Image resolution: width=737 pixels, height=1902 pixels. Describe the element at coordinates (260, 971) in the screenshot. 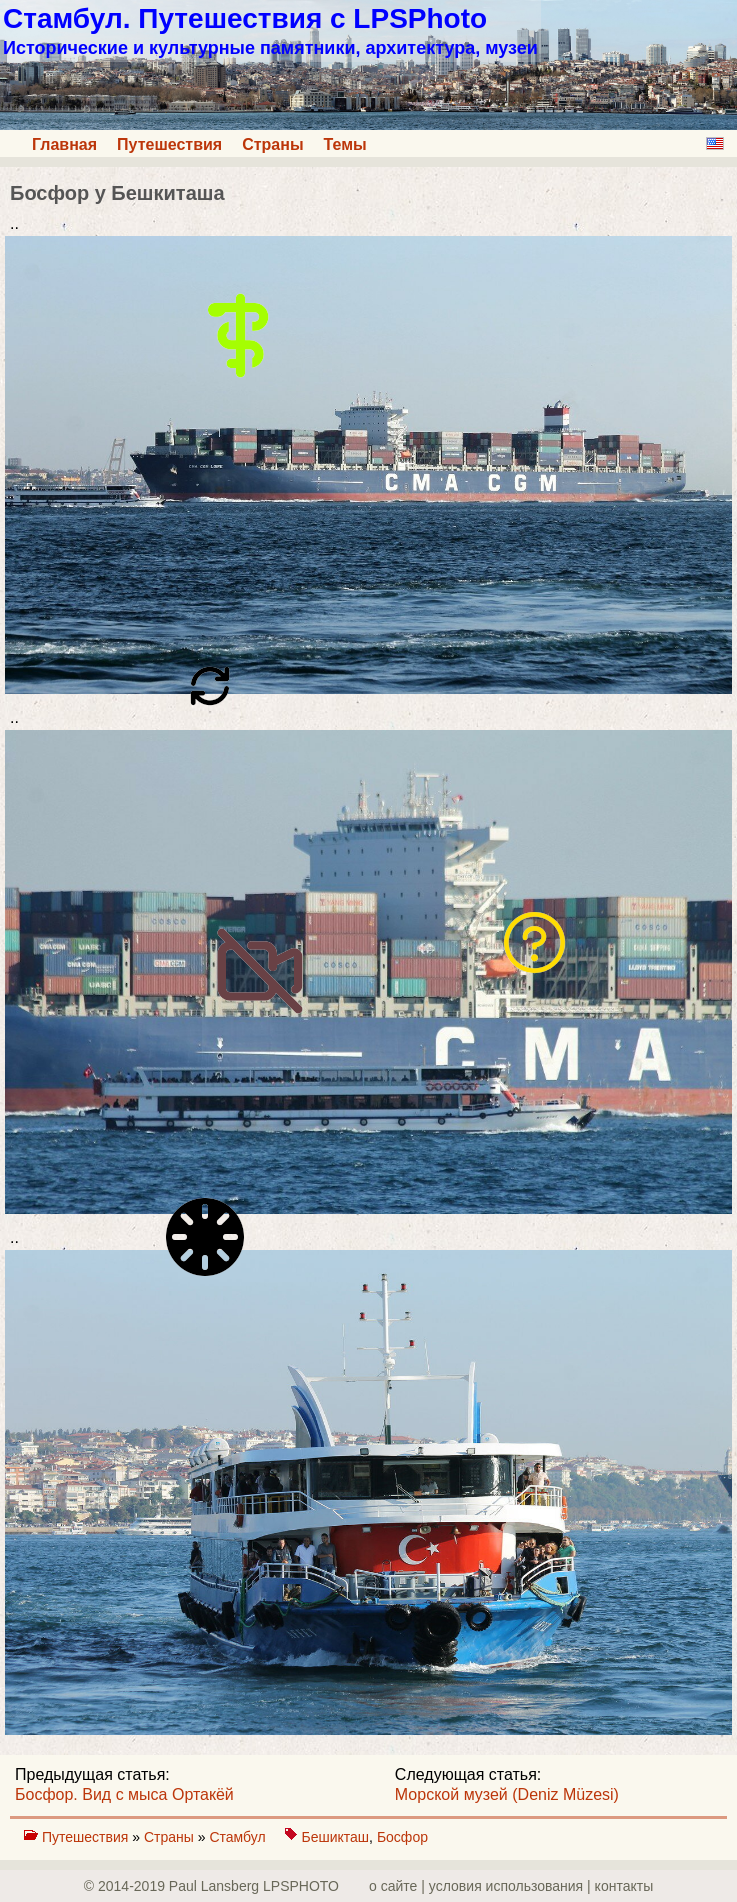

I see `turn off camera or disable video` at that location.